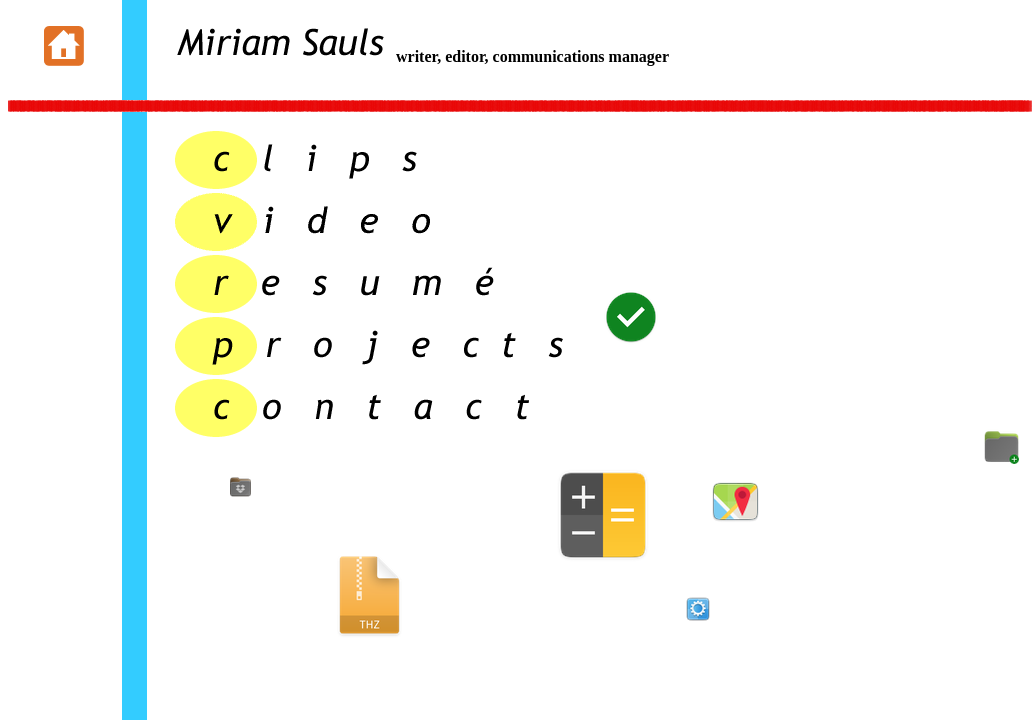 The width and height of the screenshot is (1032, 720). I want to click on create a new folder, so click(1001, 446).